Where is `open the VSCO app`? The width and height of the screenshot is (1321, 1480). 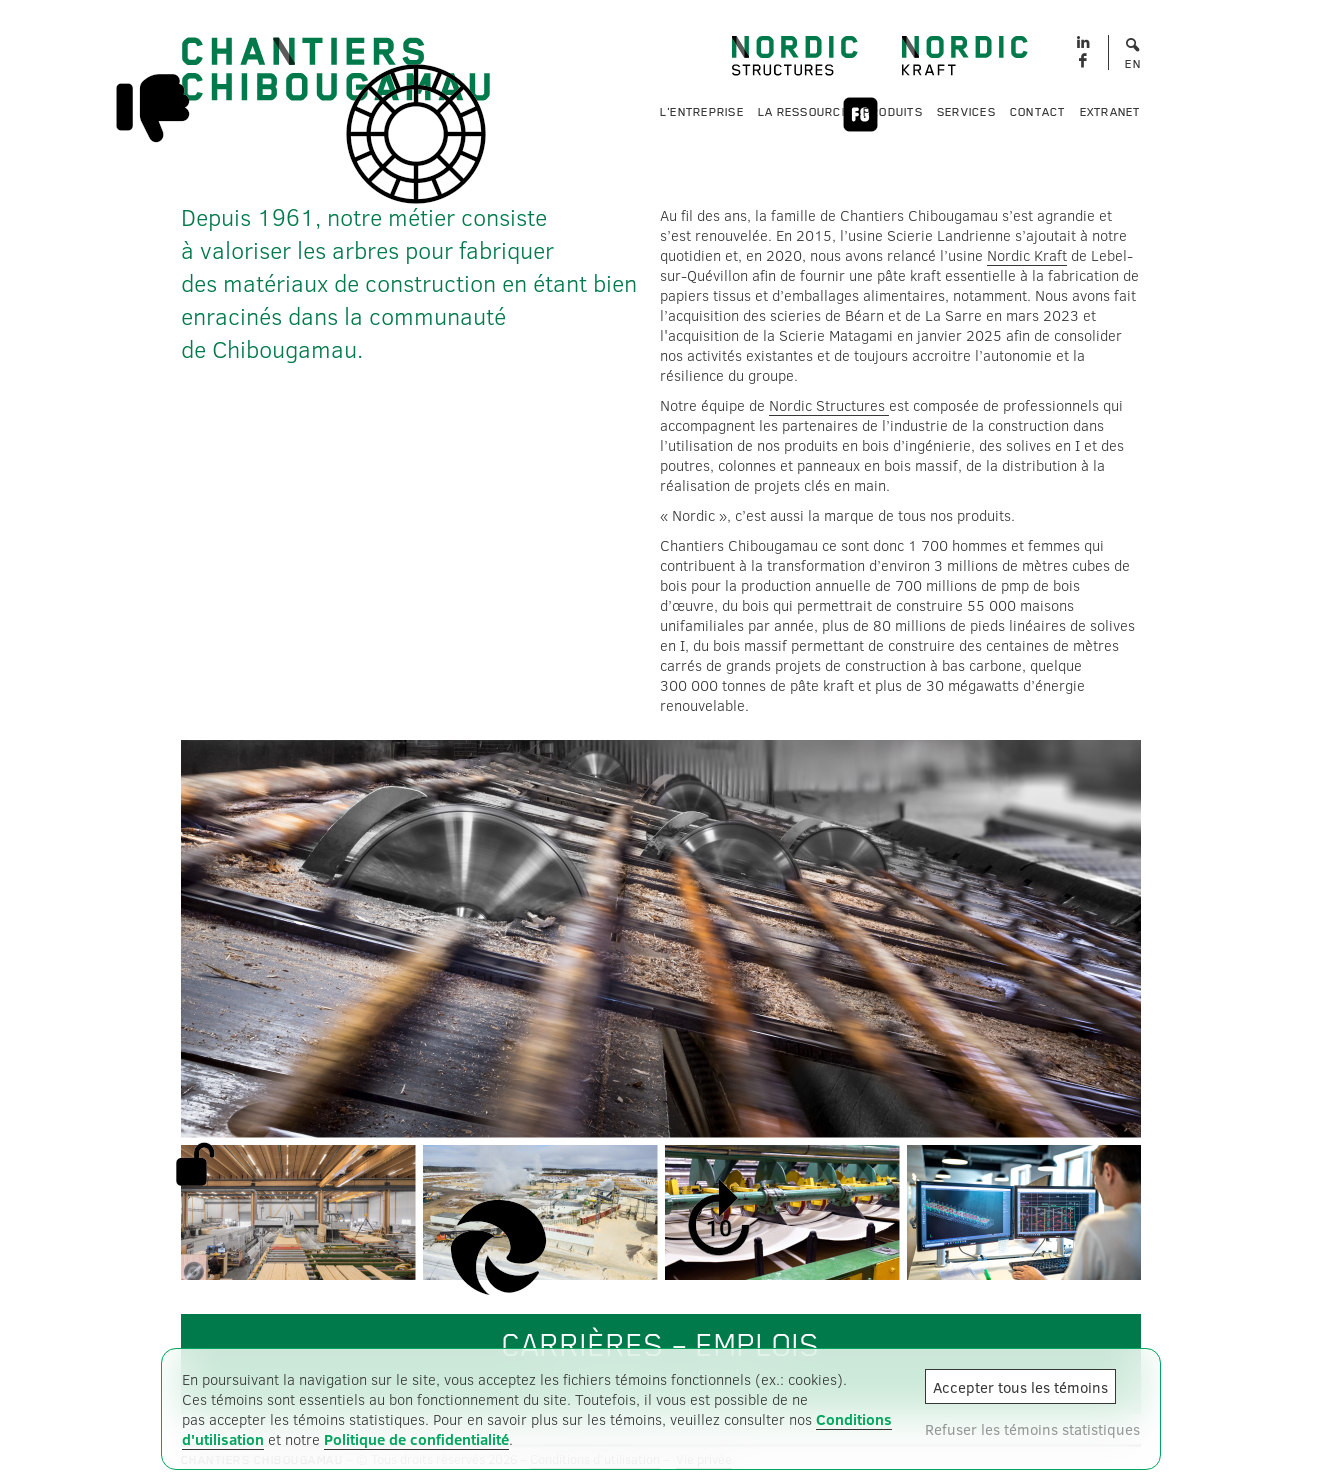 open the VSCO app is located at coordinates (416, 134).